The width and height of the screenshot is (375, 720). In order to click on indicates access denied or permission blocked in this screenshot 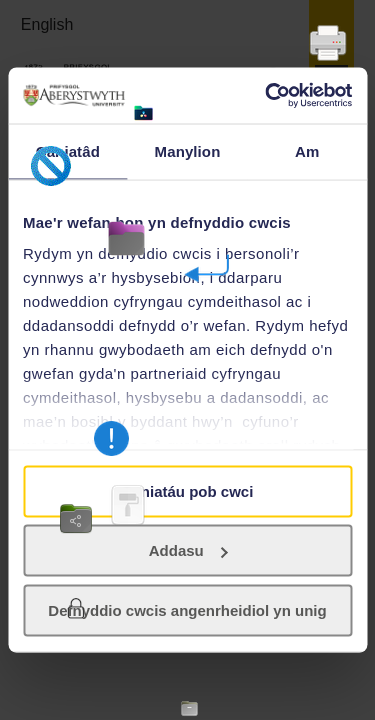, I will do `click(51, 166)`.